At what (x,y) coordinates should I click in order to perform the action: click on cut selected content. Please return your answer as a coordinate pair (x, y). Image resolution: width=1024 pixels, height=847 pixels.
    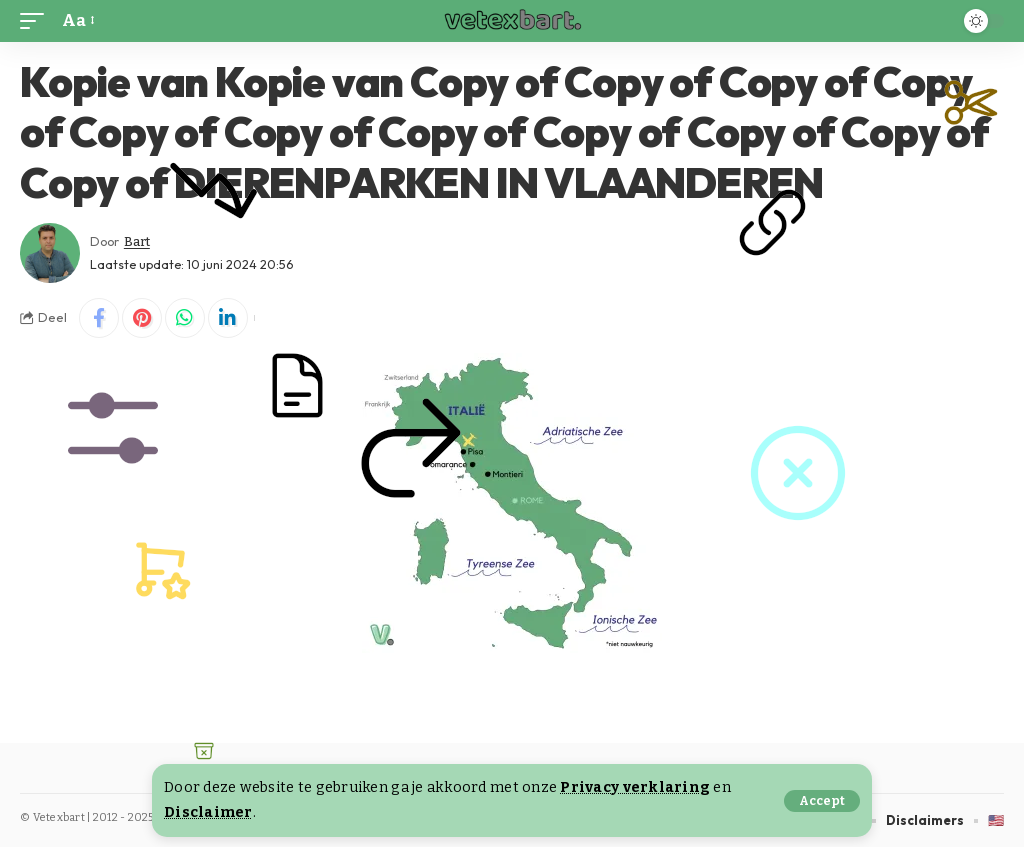
    Looking at the image, I should click on (970, 102).